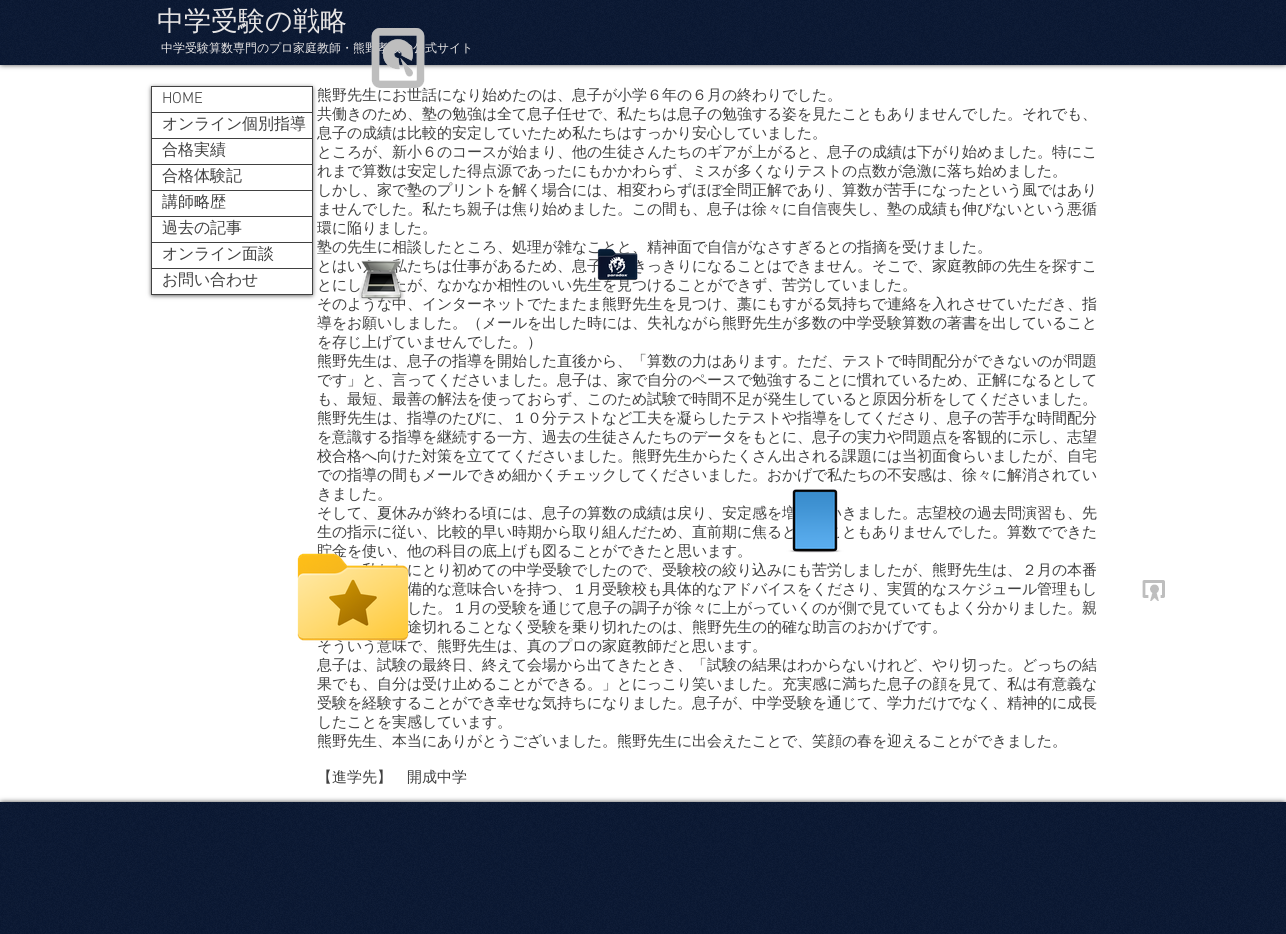  Describe the element at coordinates (815, 521) in the screenshot. I see `iPad Air M2 device icon` at that location.